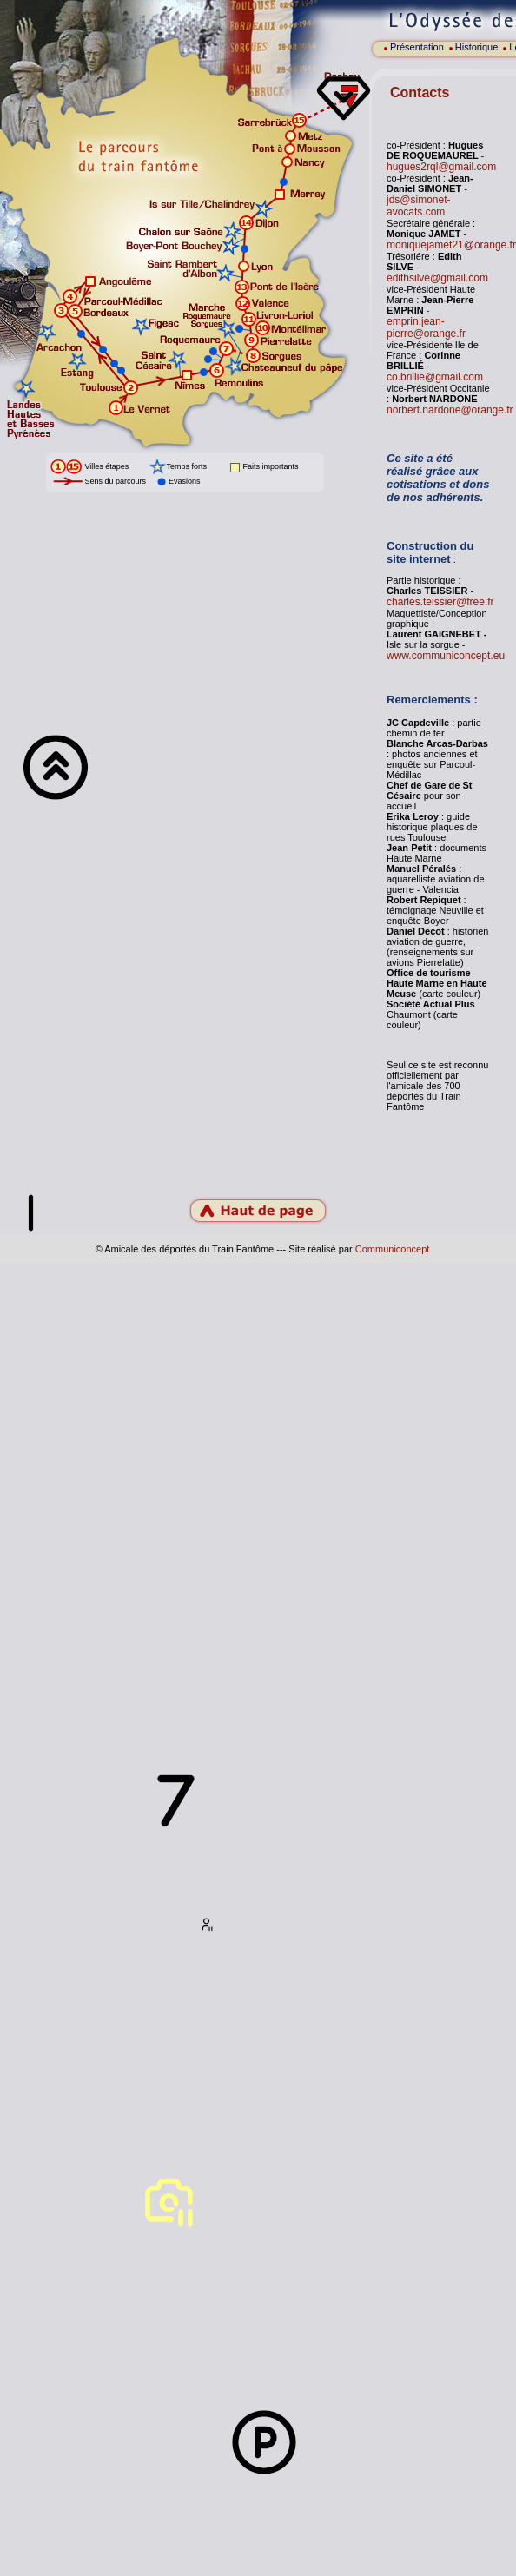  Describe the element at coordinates (30, 1212) in the screenshot. I see `indicates a count of one` at that location.